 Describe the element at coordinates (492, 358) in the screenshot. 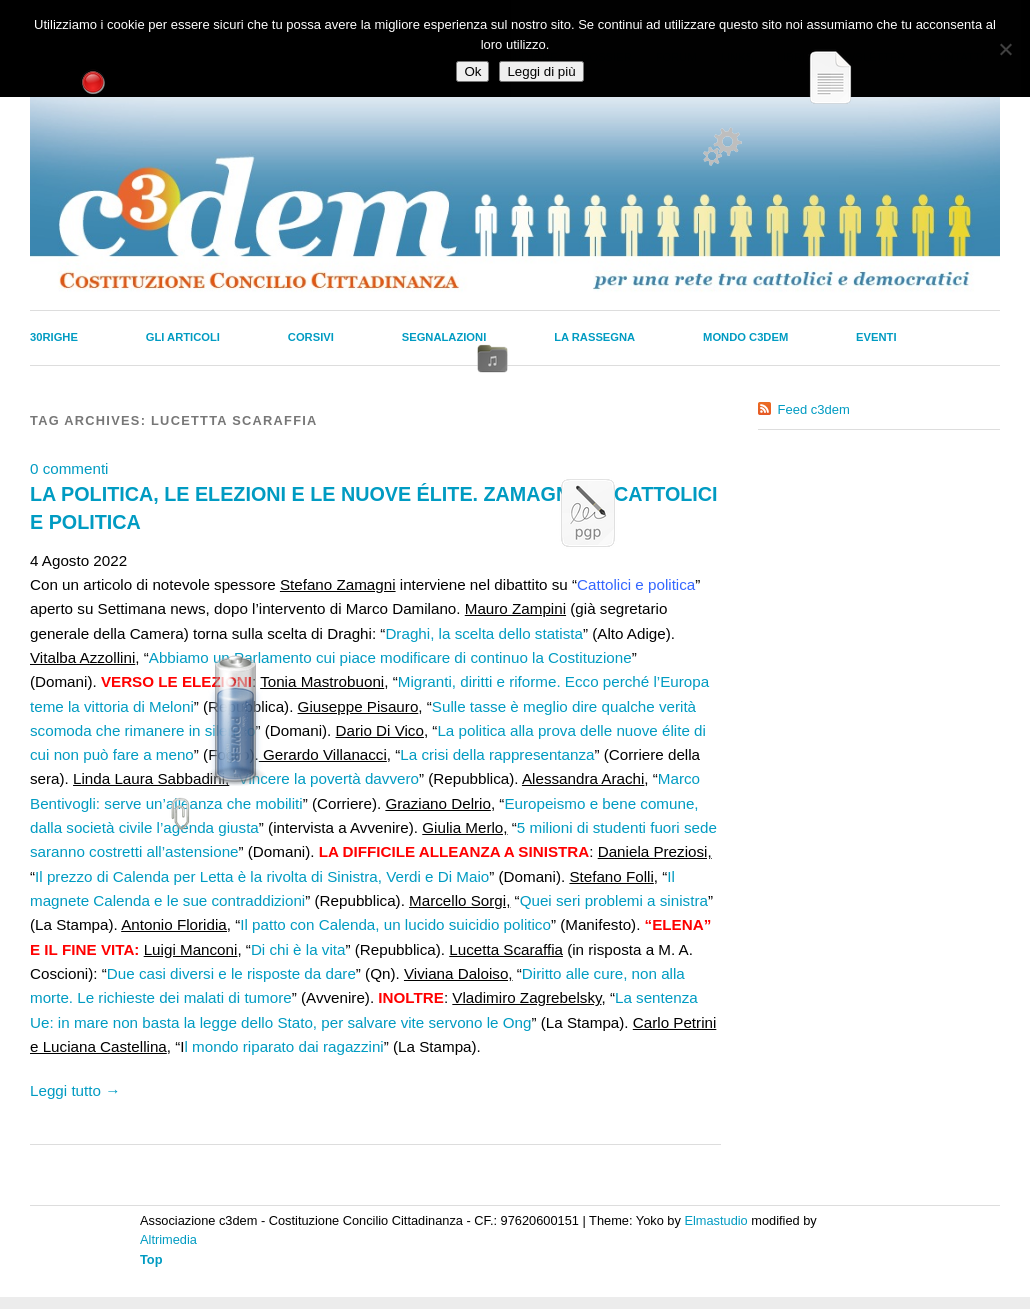

I see `open your music folder` at that location.